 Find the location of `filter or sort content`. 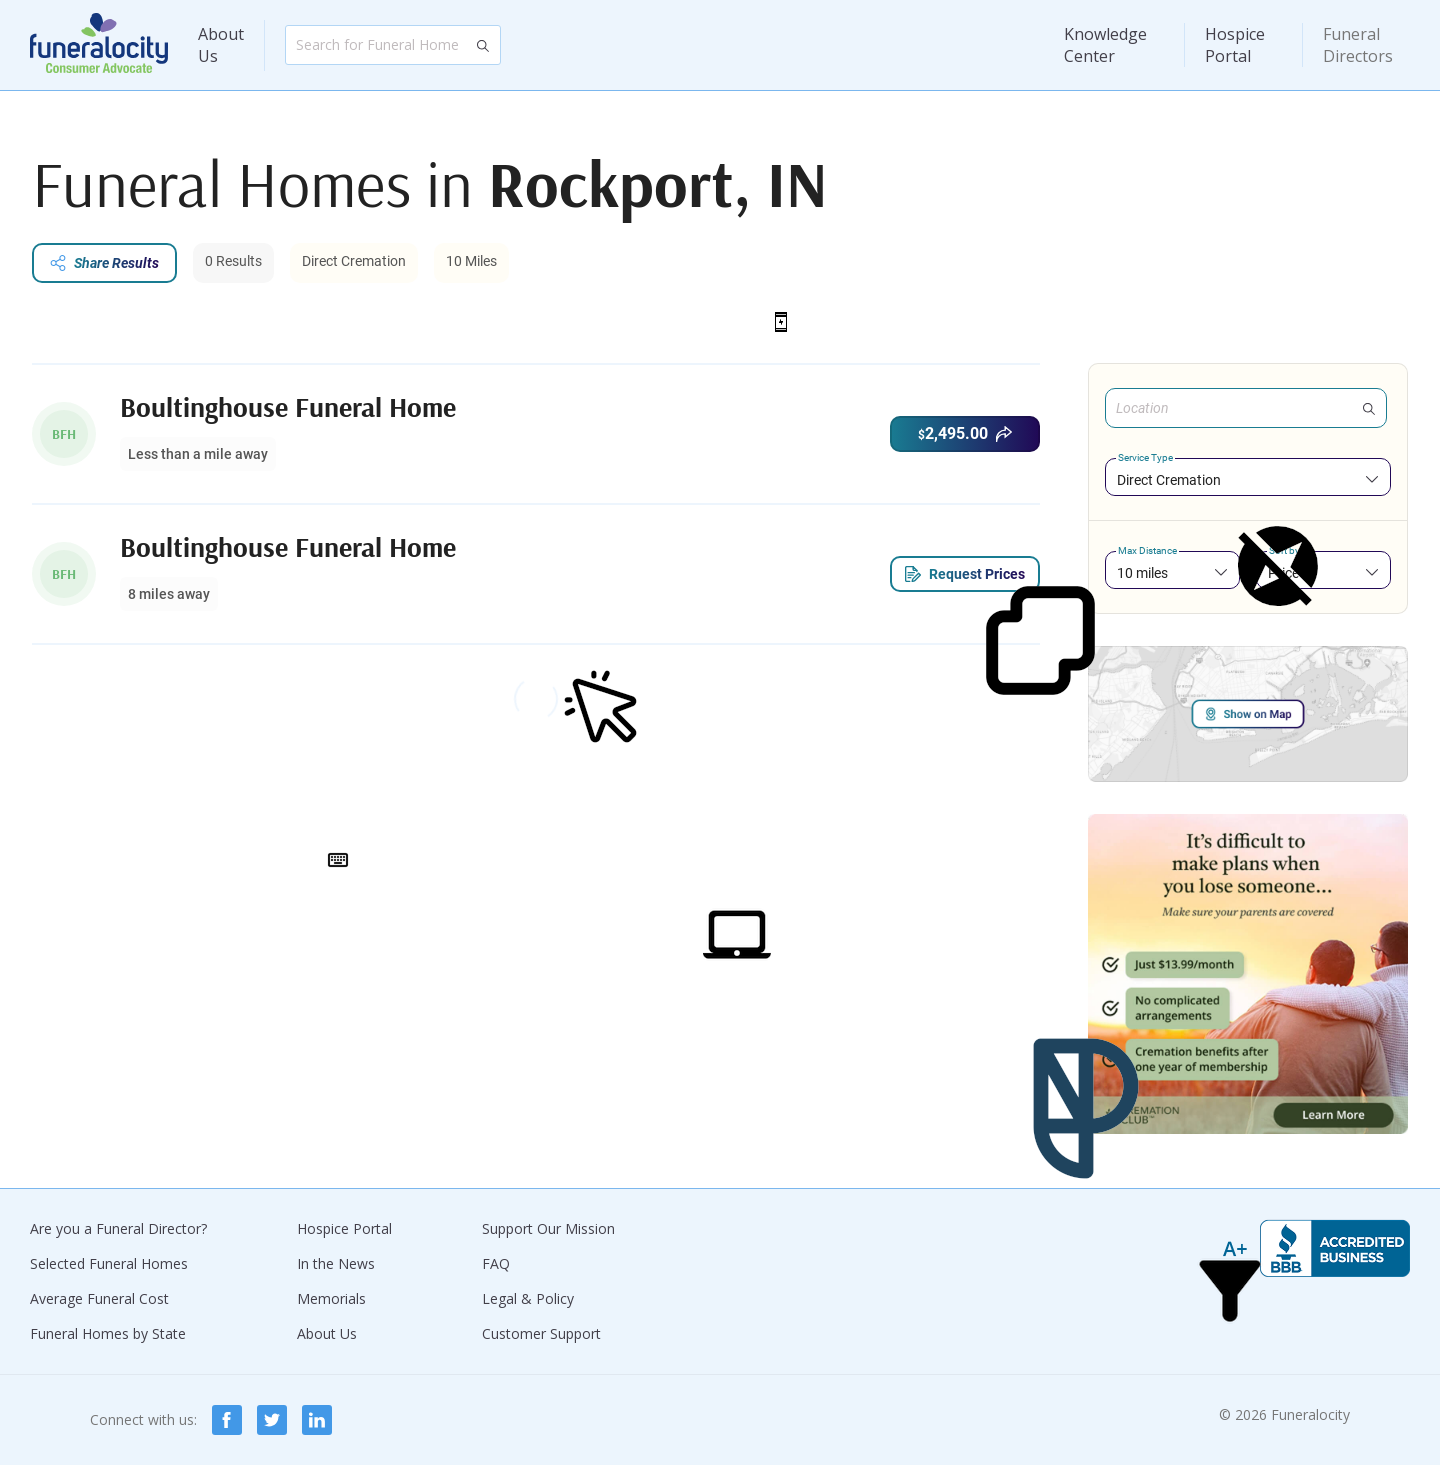

filter or sort content is located at coordinates (1230, 1291).